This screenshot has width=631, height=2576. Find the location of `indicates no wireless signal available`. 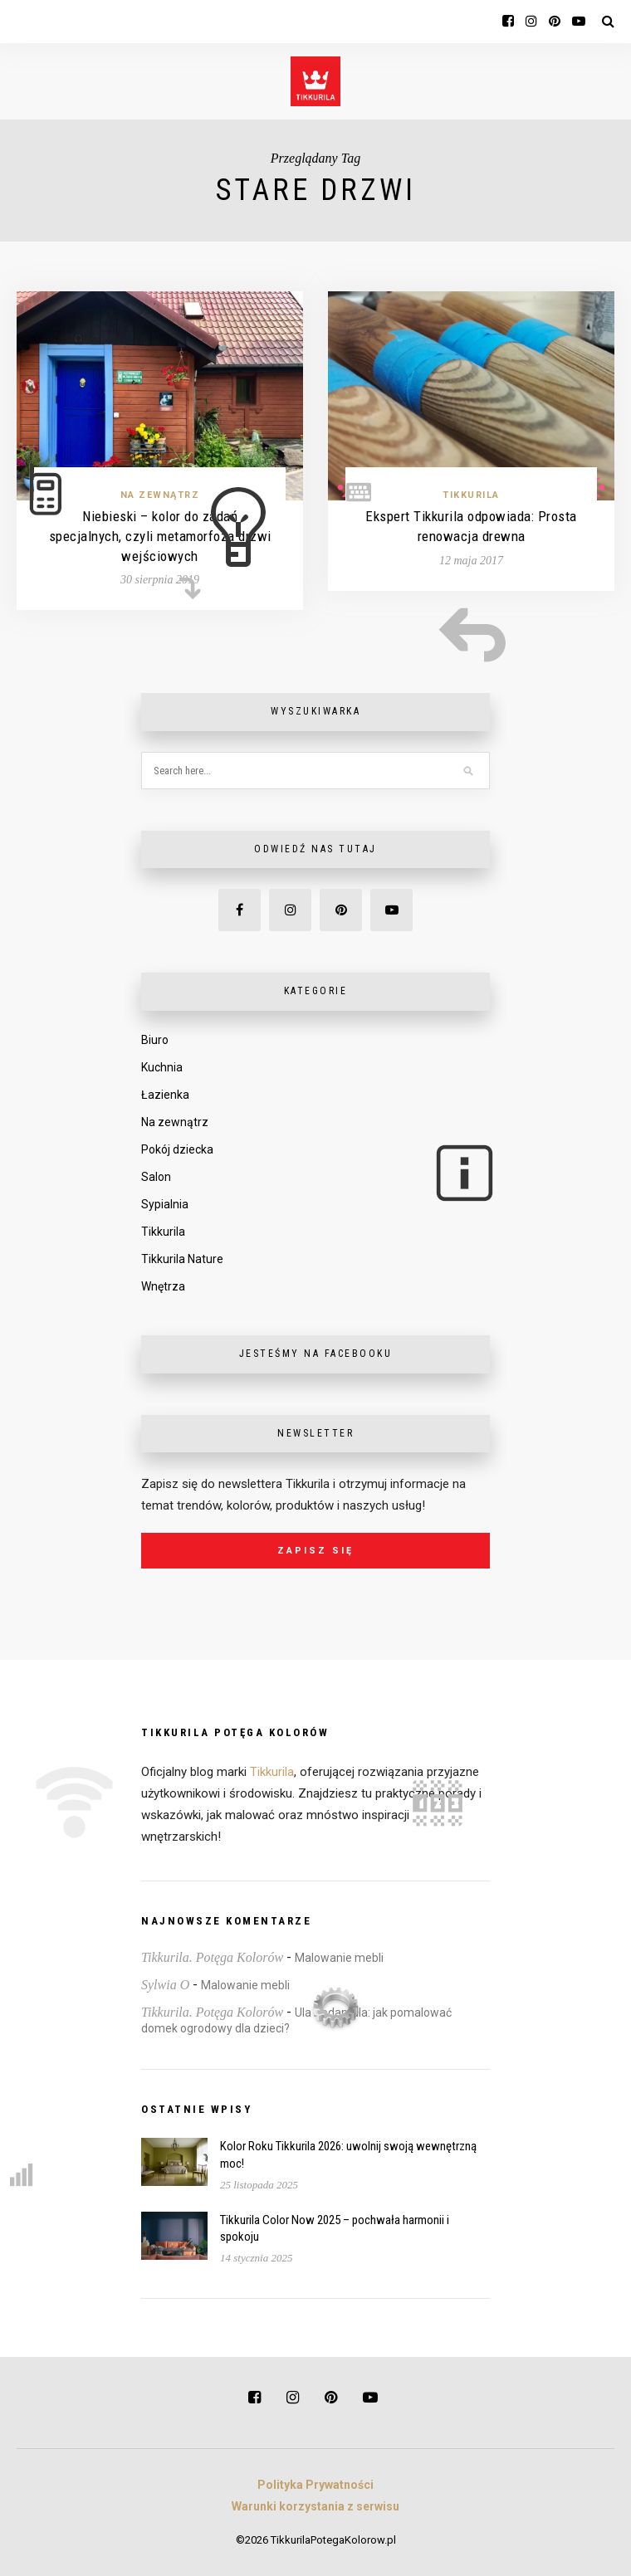

indicates no wireless signal available is located at coordinates (74, 1799).